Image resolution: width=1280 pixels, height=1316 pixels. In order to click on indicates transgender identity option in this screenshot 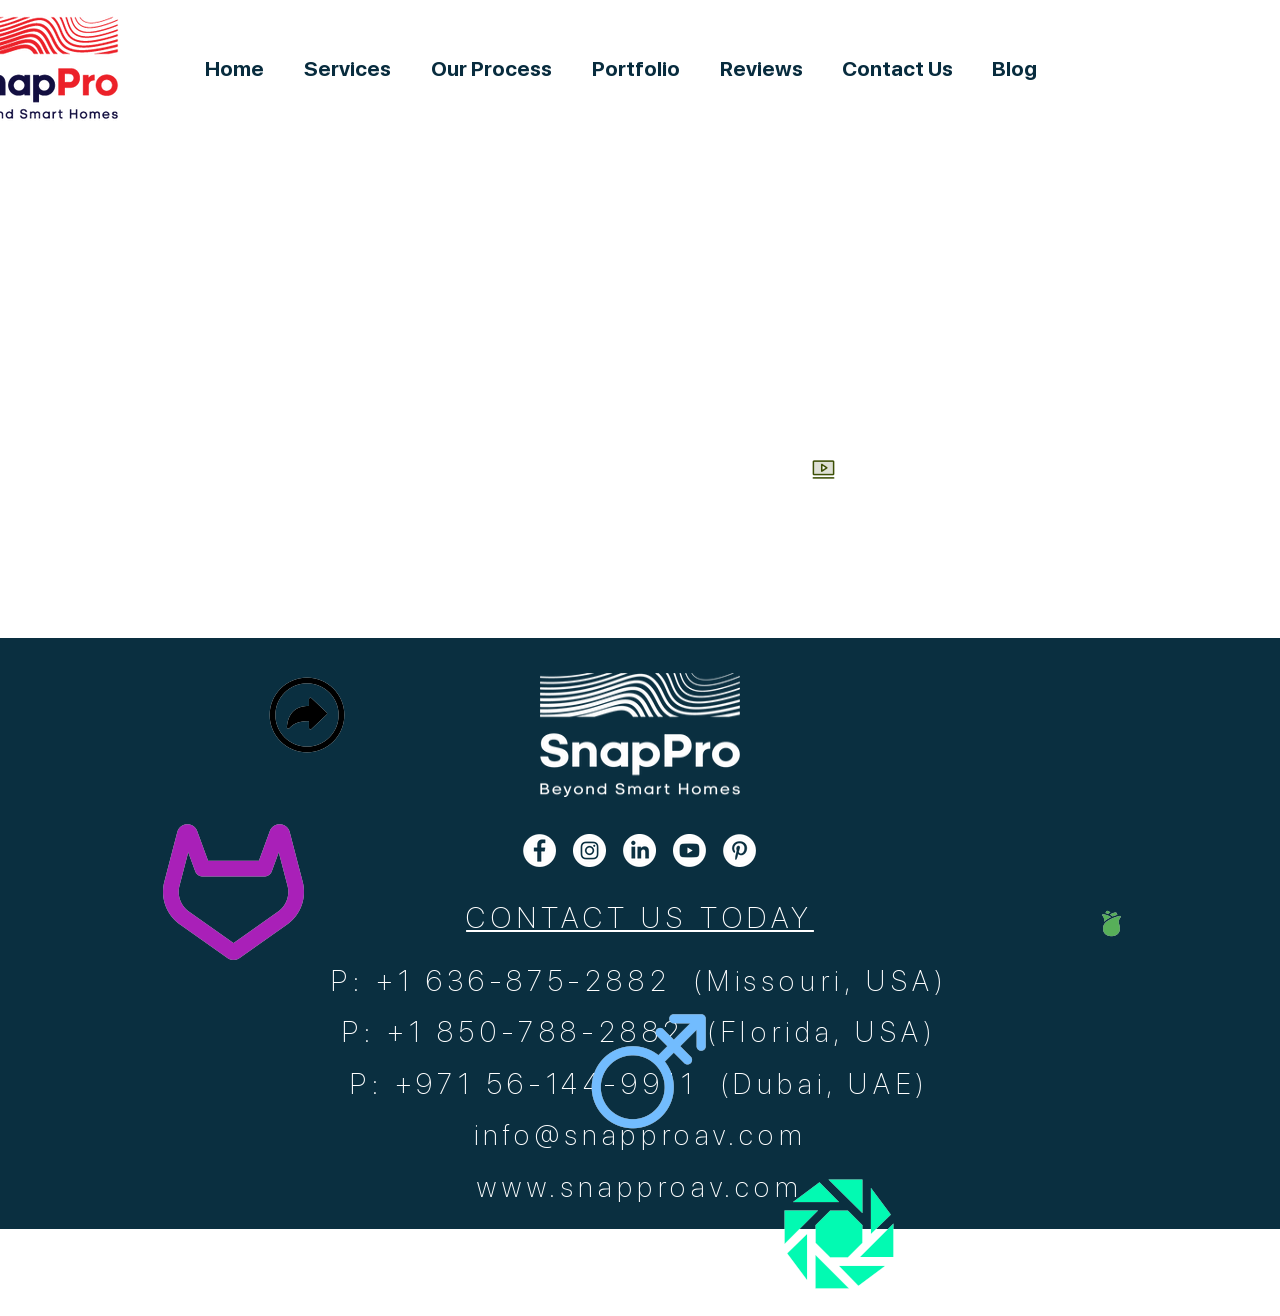, I will do `click(651, 1069)`.